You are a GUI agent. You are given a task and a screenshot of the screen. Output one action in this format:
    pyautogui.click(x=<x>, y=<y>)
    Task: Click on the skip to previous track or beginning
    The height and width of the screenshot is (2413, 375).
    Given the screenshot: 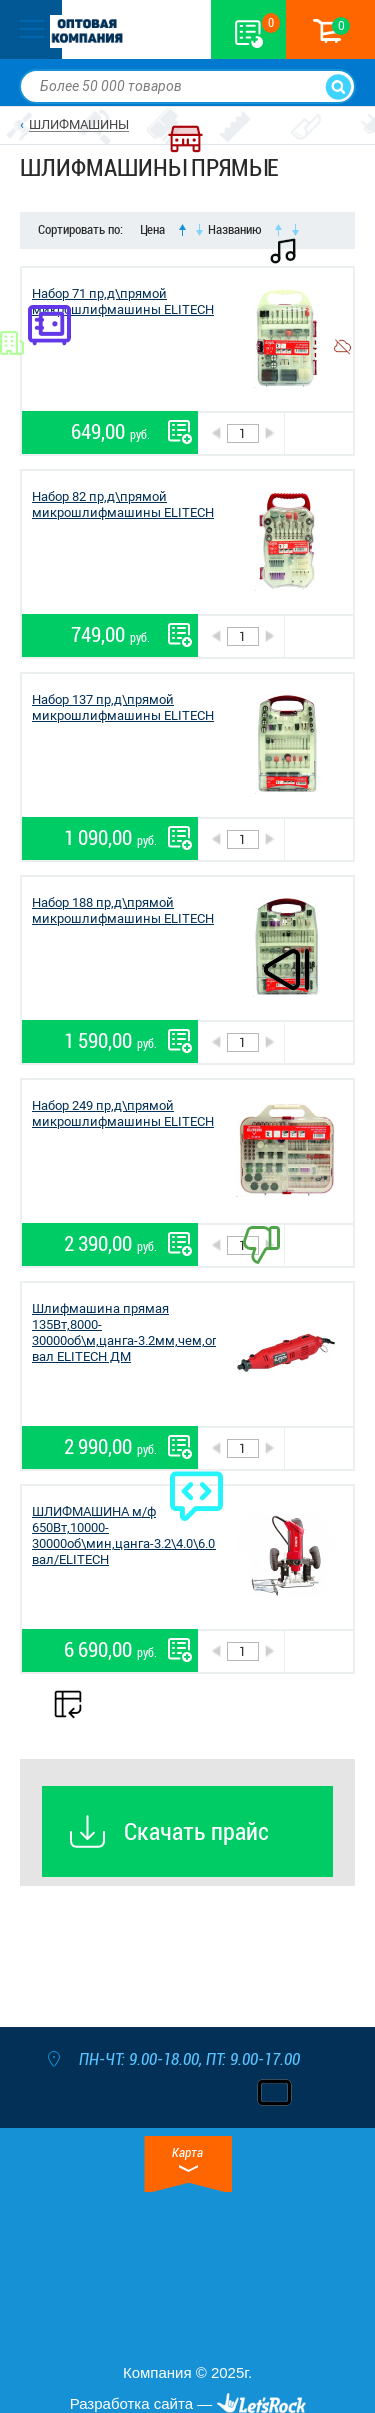 What is the action you would take?
    pyautogui.click(x=286, y=969)
    